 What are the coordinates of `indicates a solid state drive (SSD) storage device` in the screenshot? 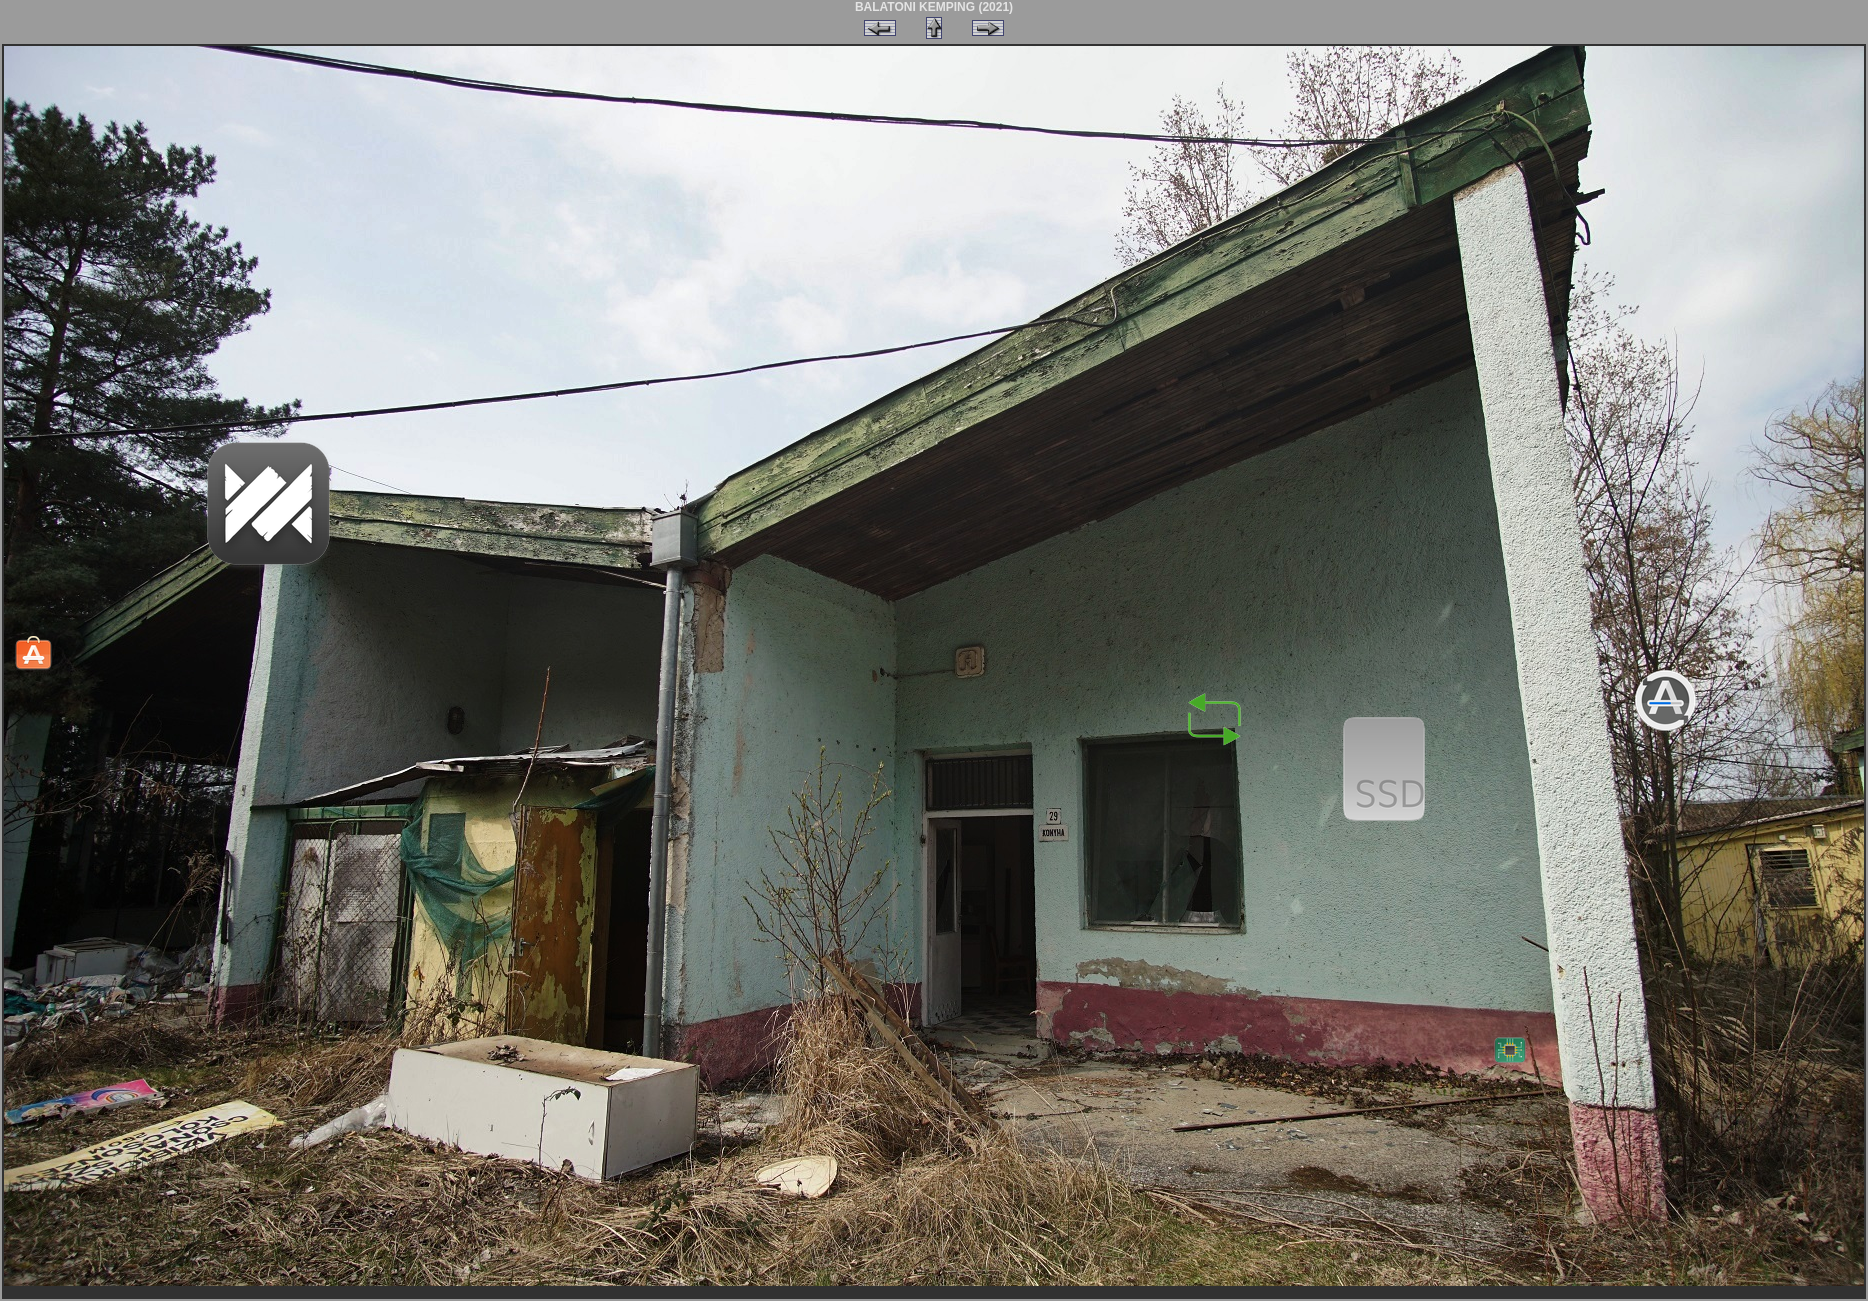 It's located at (1384, 769).